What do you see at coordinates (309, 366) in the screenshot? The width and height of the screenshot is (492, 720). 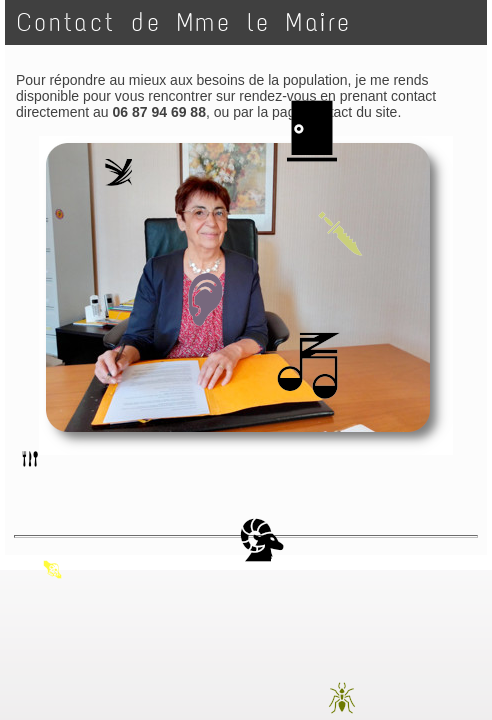 I see `play a glitchy or distorted audio track` at bounding box center [309, 366].